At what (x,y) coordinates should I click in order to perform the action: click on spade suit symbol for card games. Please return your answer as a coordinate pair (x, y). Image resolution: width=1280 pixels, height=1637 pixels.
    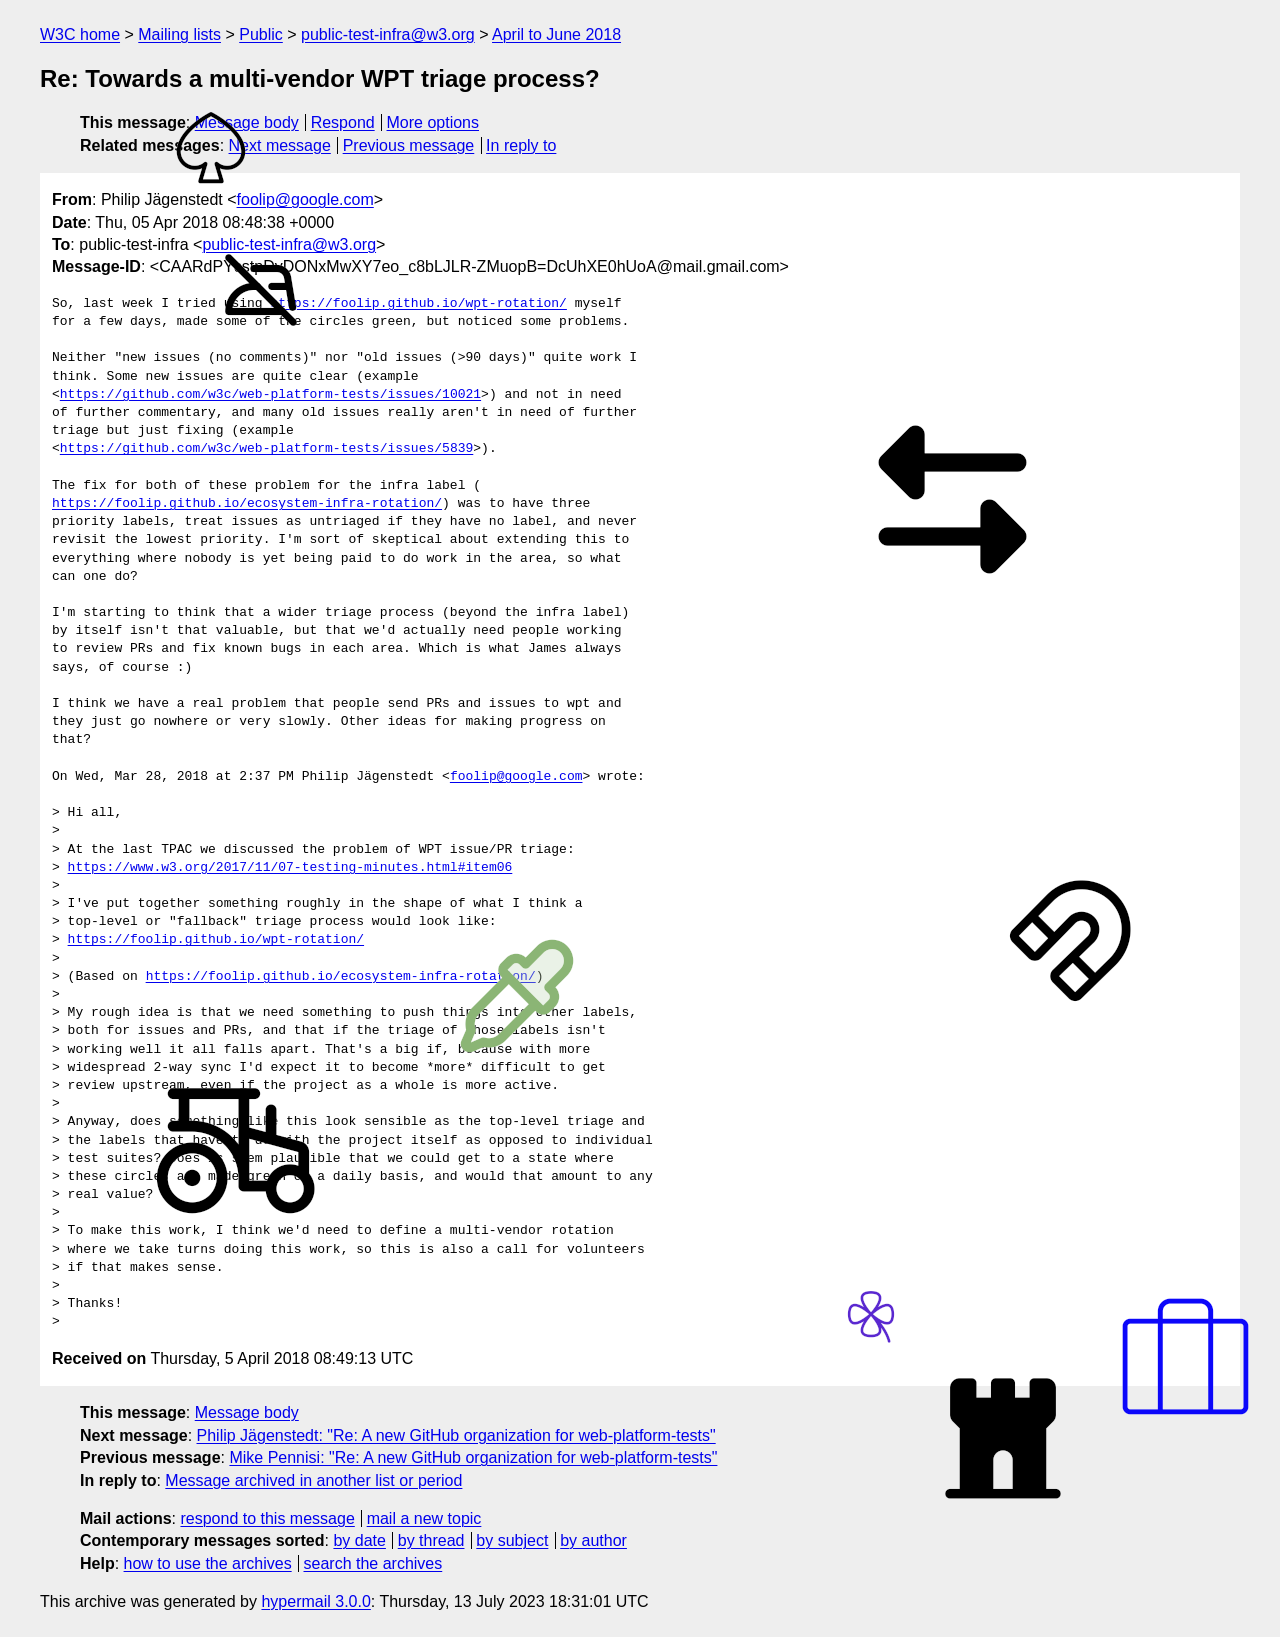
    Looking at the image, I should click on (211, 149).